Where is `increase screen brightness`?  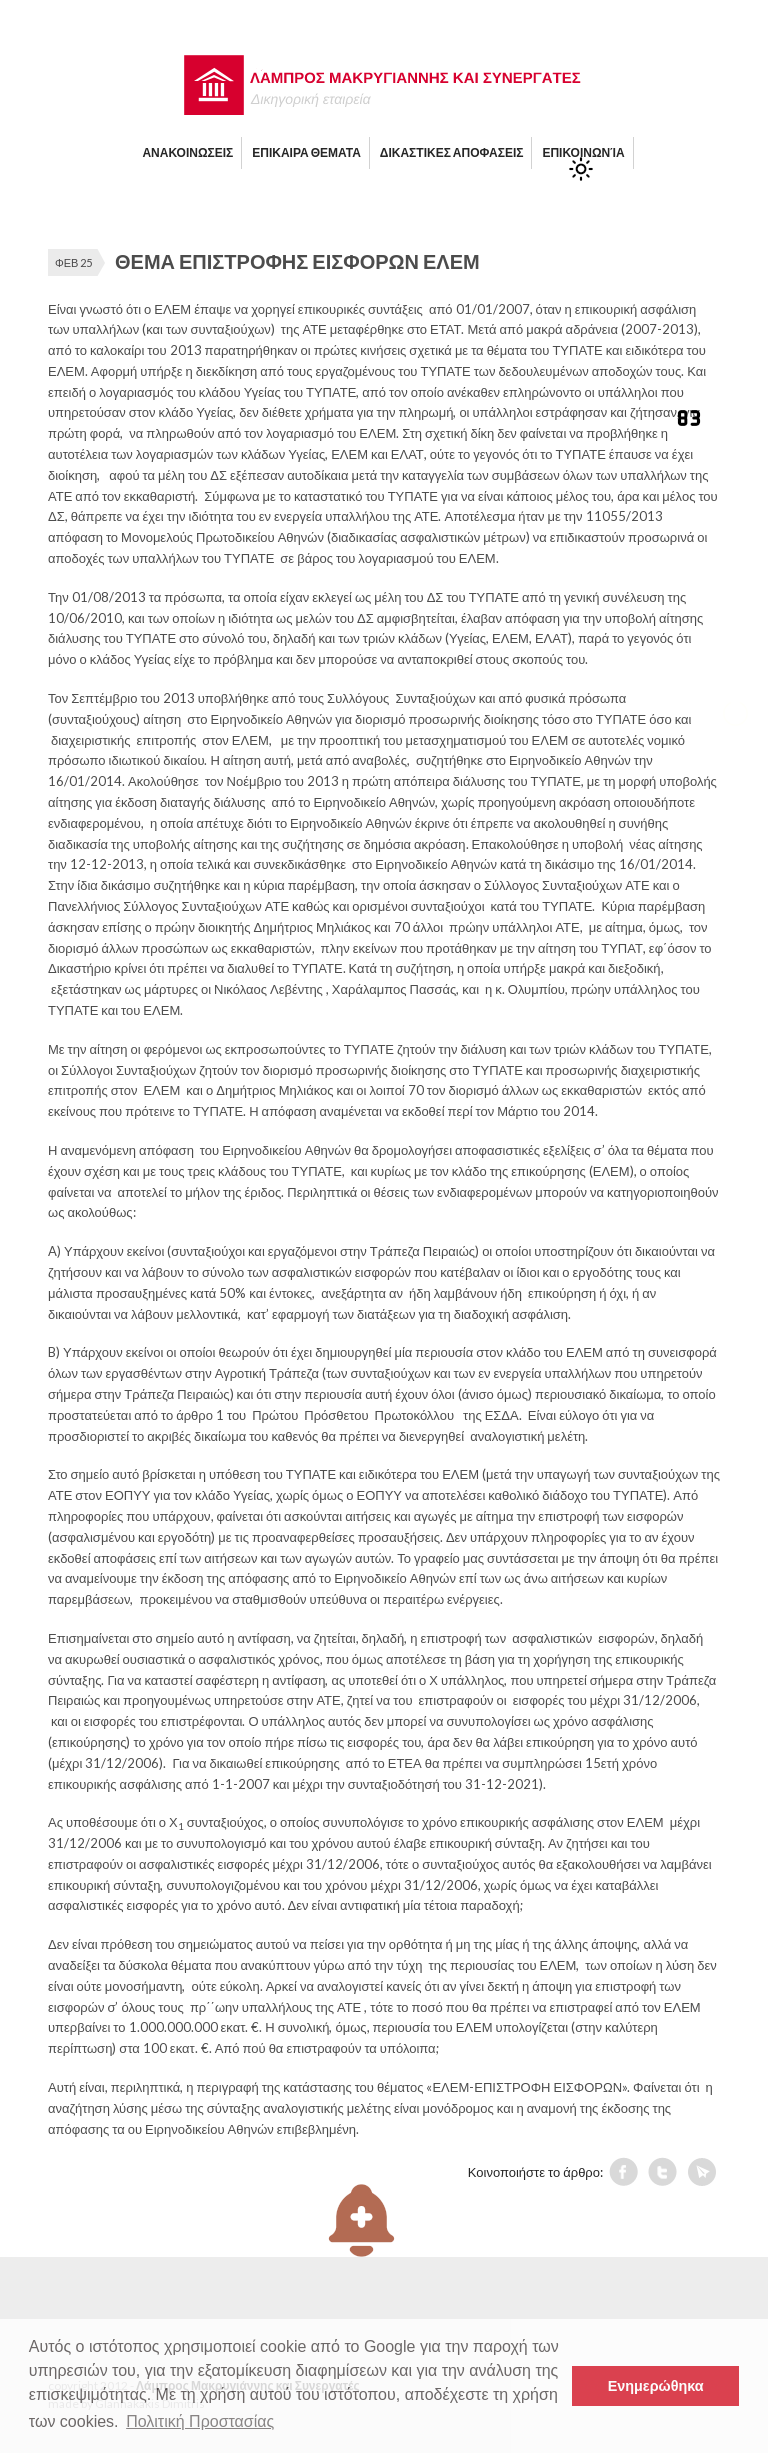
increase screen brightness is located at coordinates (581, 169).